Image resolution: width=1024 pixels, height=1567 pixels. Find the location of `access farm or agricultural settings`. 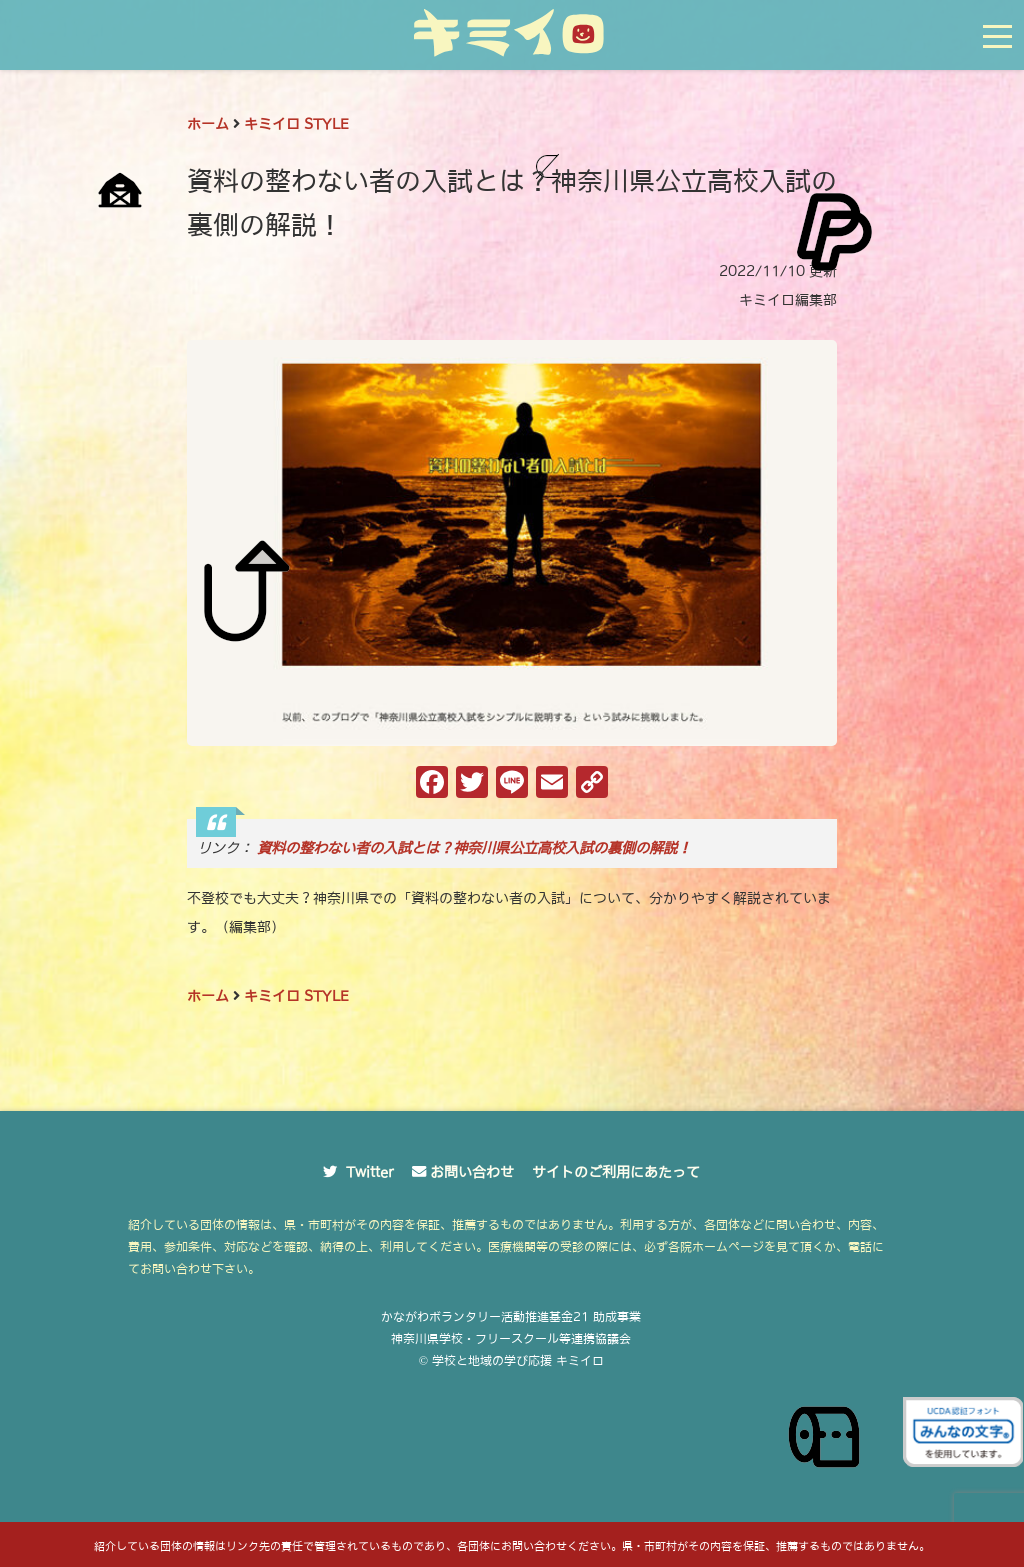

access farm or agricultural settings is located at coordinates (120, 193).